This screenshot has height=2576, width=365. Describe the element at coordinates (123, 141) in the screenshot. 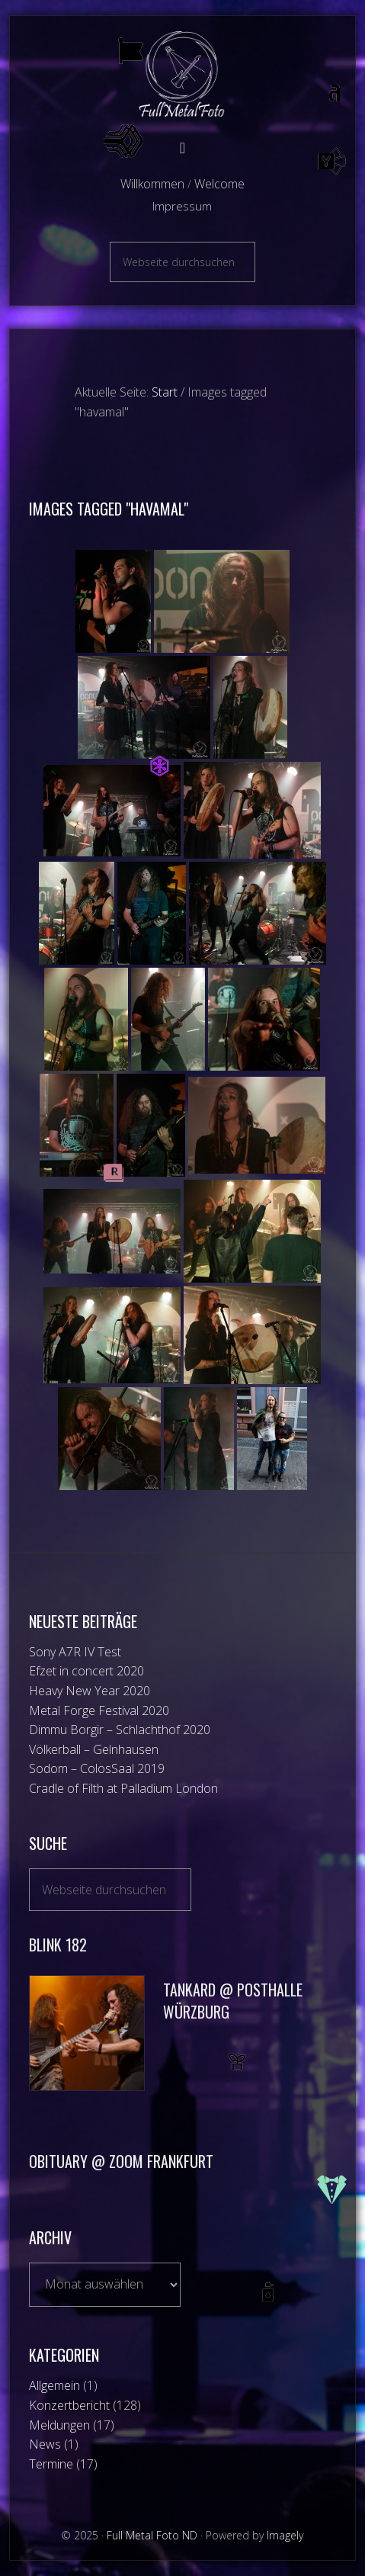

I see `pm2 process manager logo` at that location.